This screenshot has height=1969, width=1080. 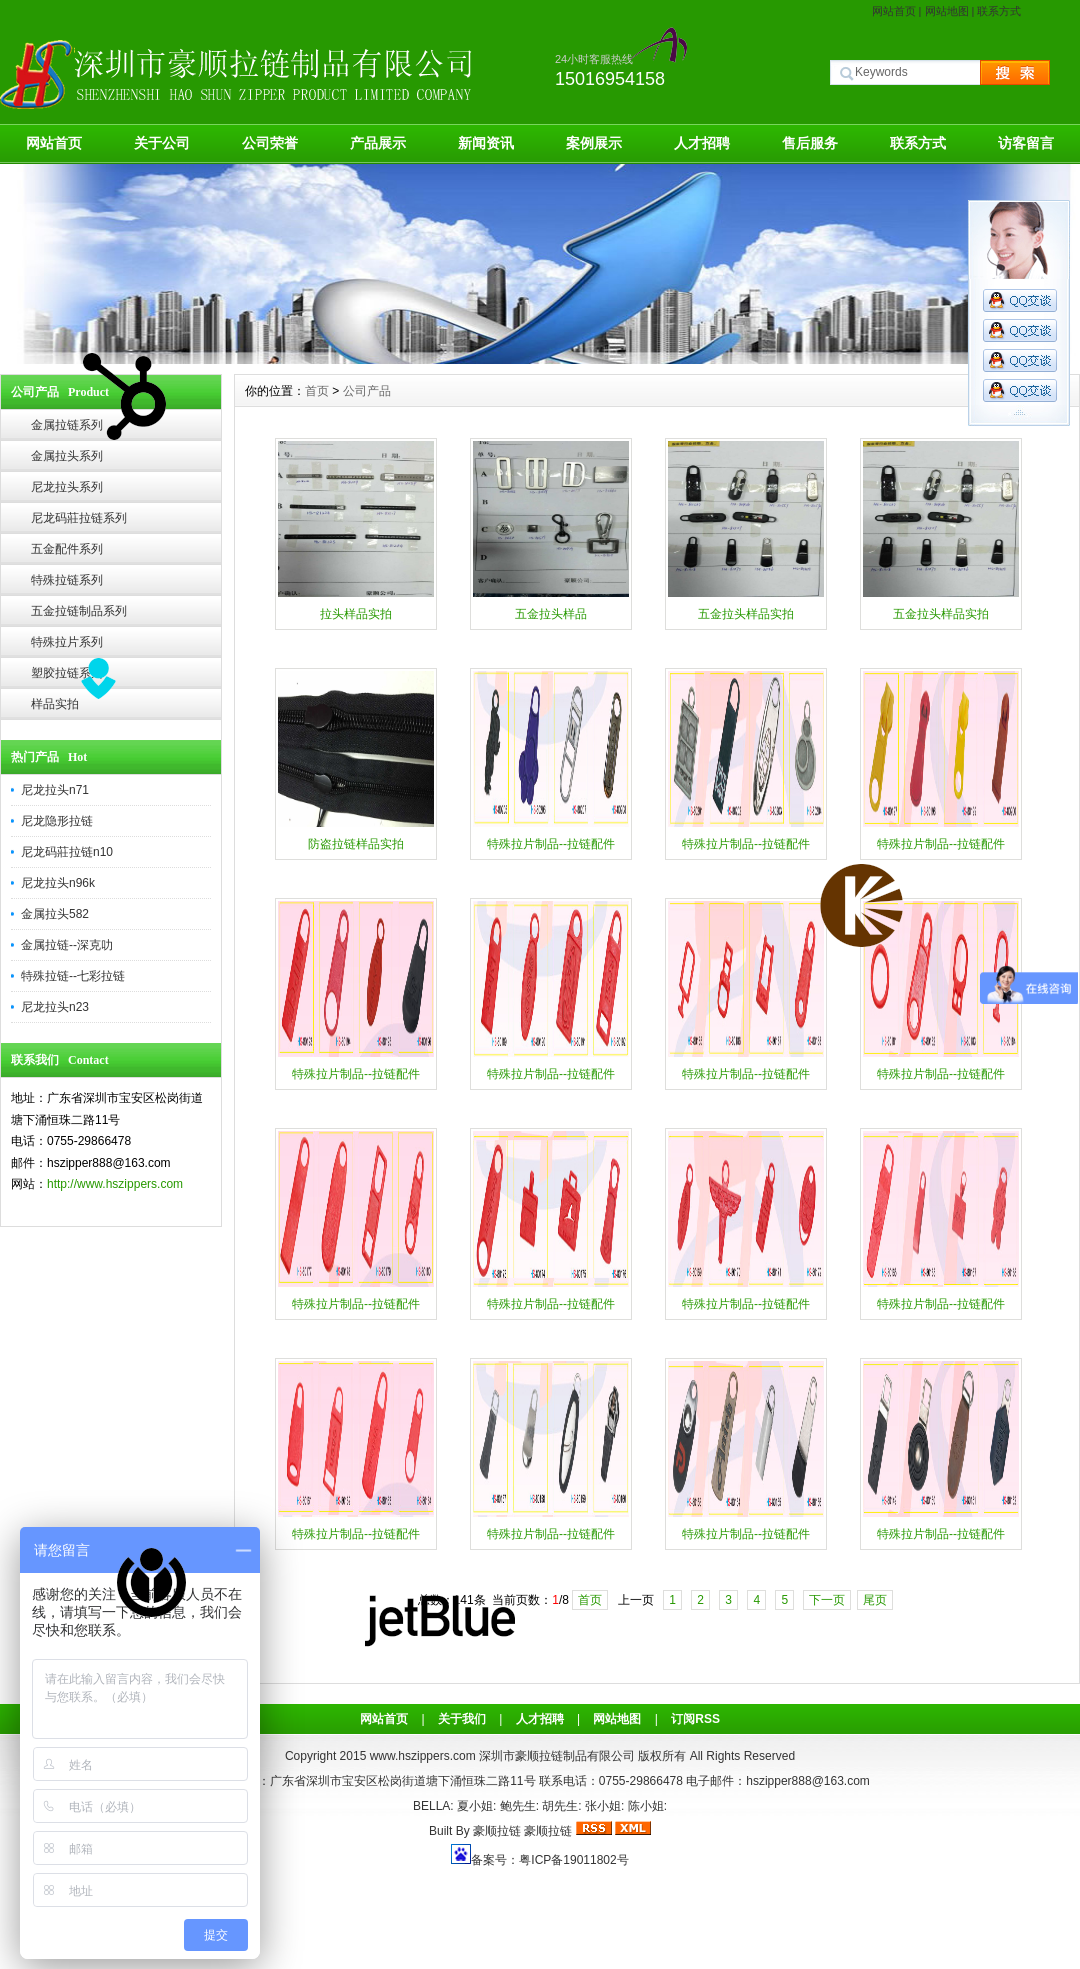 I want to click on elavon payment services logo, so click(x=658, y=45).